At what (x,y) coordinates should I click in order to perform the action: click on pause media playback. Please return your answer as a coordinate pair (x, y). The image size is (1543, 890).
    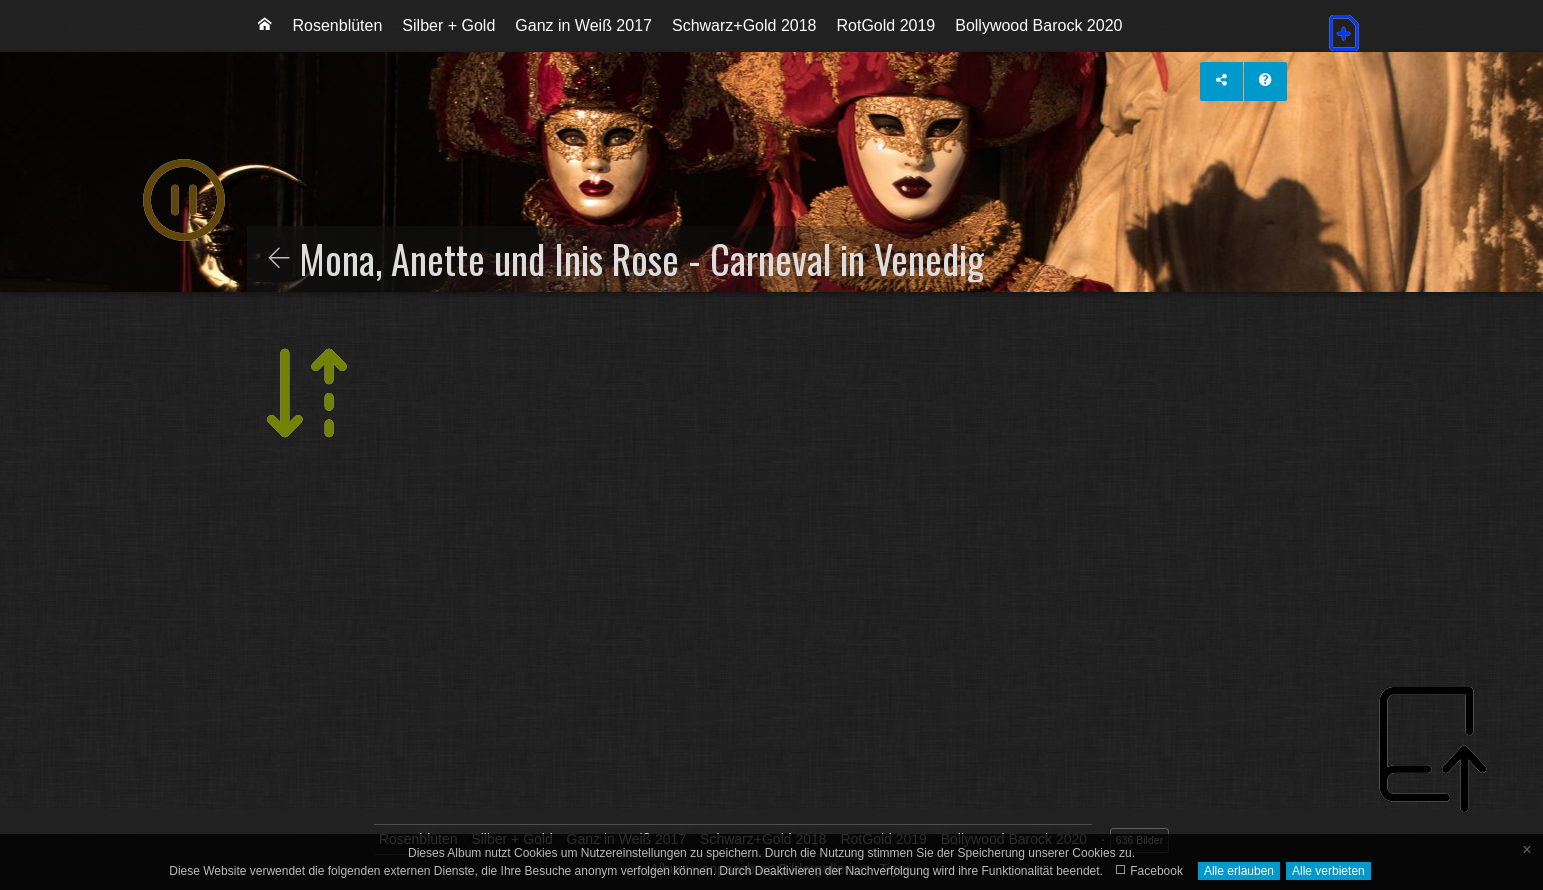
    Looking at the image, I should click on (184, 200).